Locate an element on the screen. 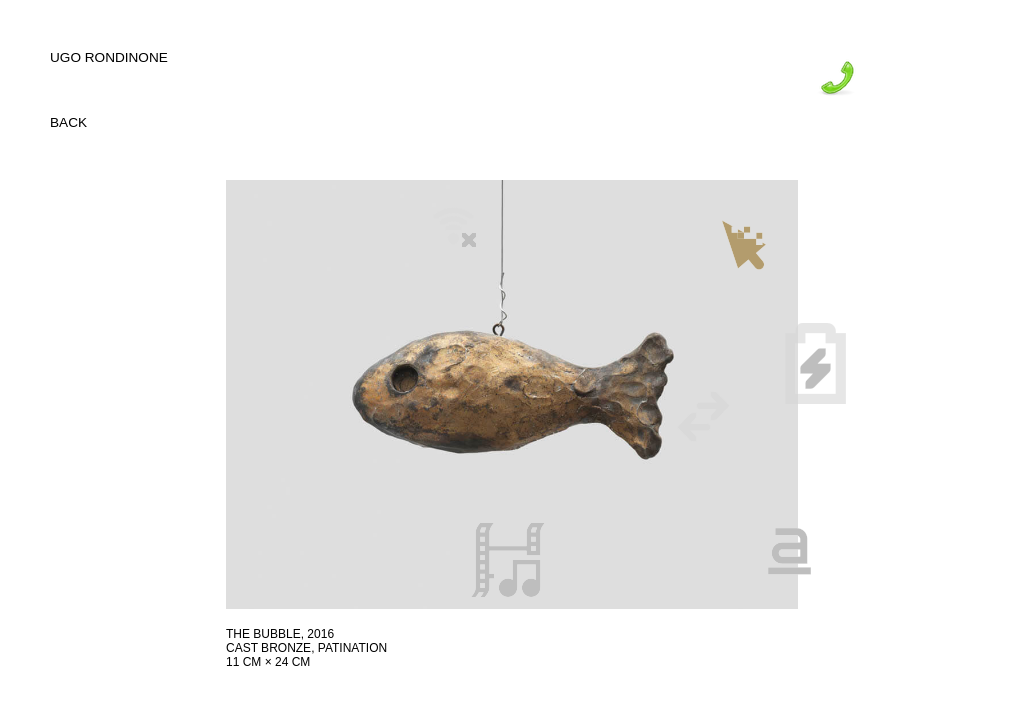 This screenshot has height=720, width=1024. start a phone call is located at coordinates (837, 79).